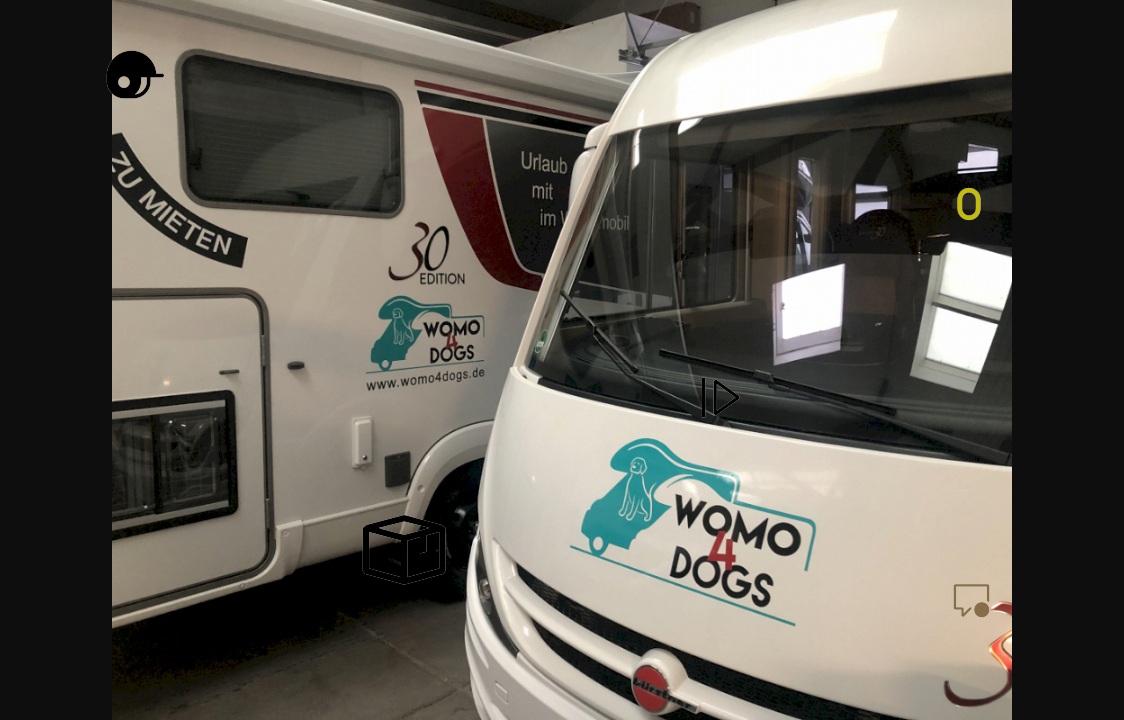  Describe the element at coordinates (401, 547) in the screenshot. I see `view package or module contents` at that location.